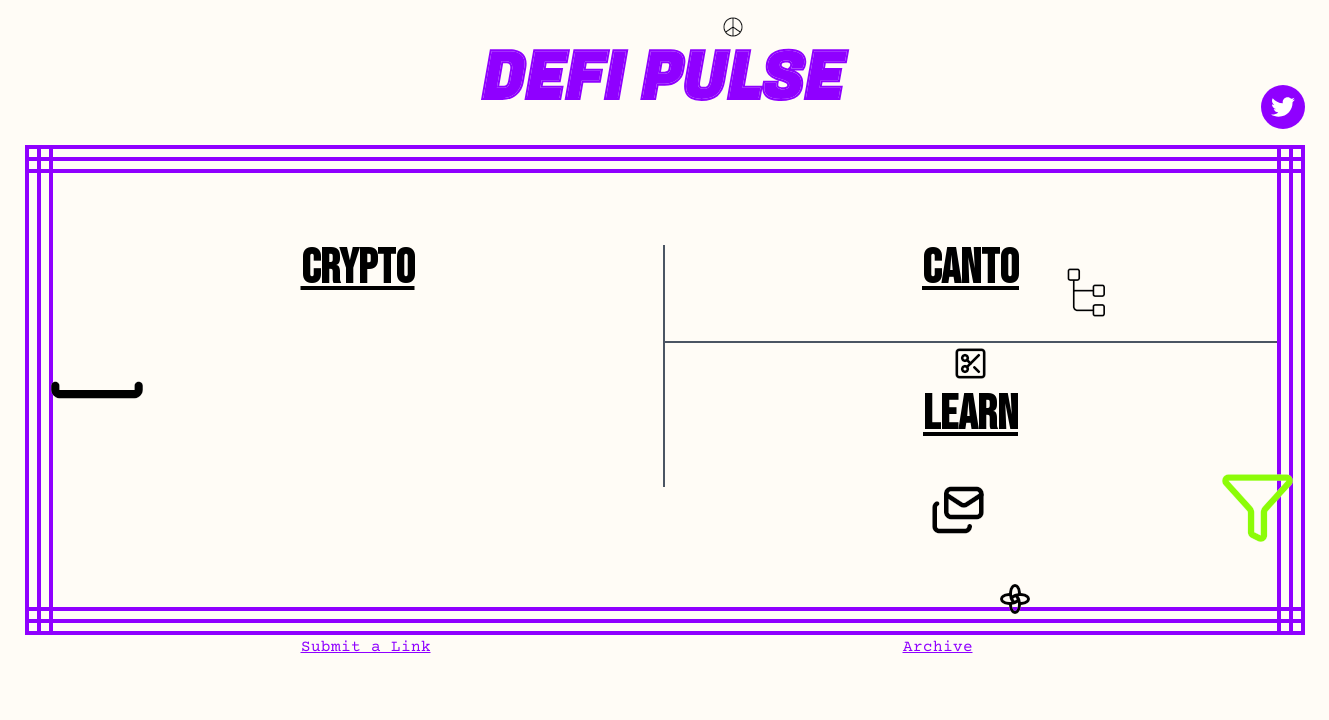  Describe the element at coordinates (1257, 506) in the screenshot. I see `filter or sort content` at that location.